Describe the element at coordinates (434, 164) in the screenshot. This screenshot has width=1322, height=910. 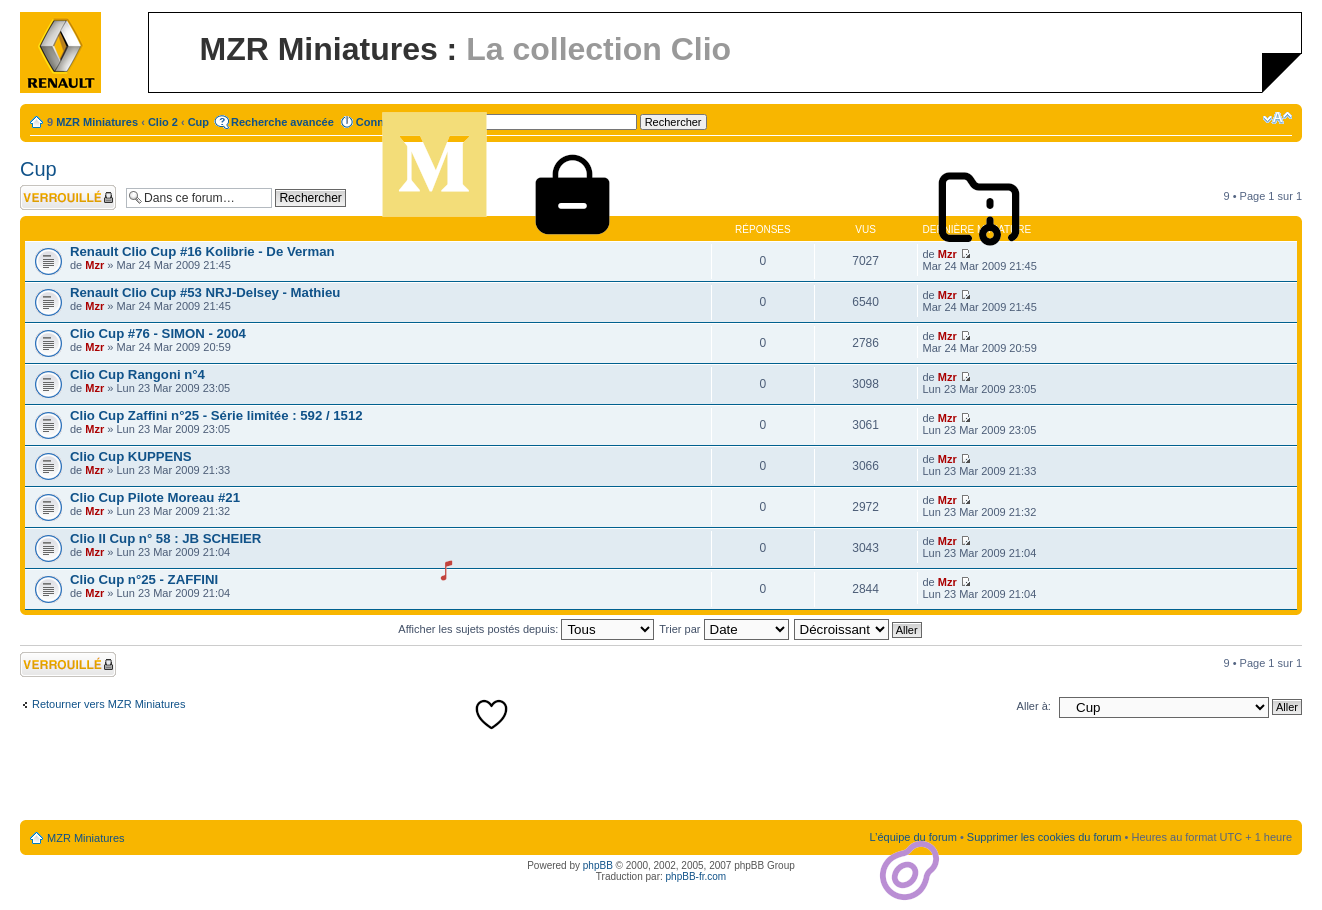
I see `open the Medium app` at that location.